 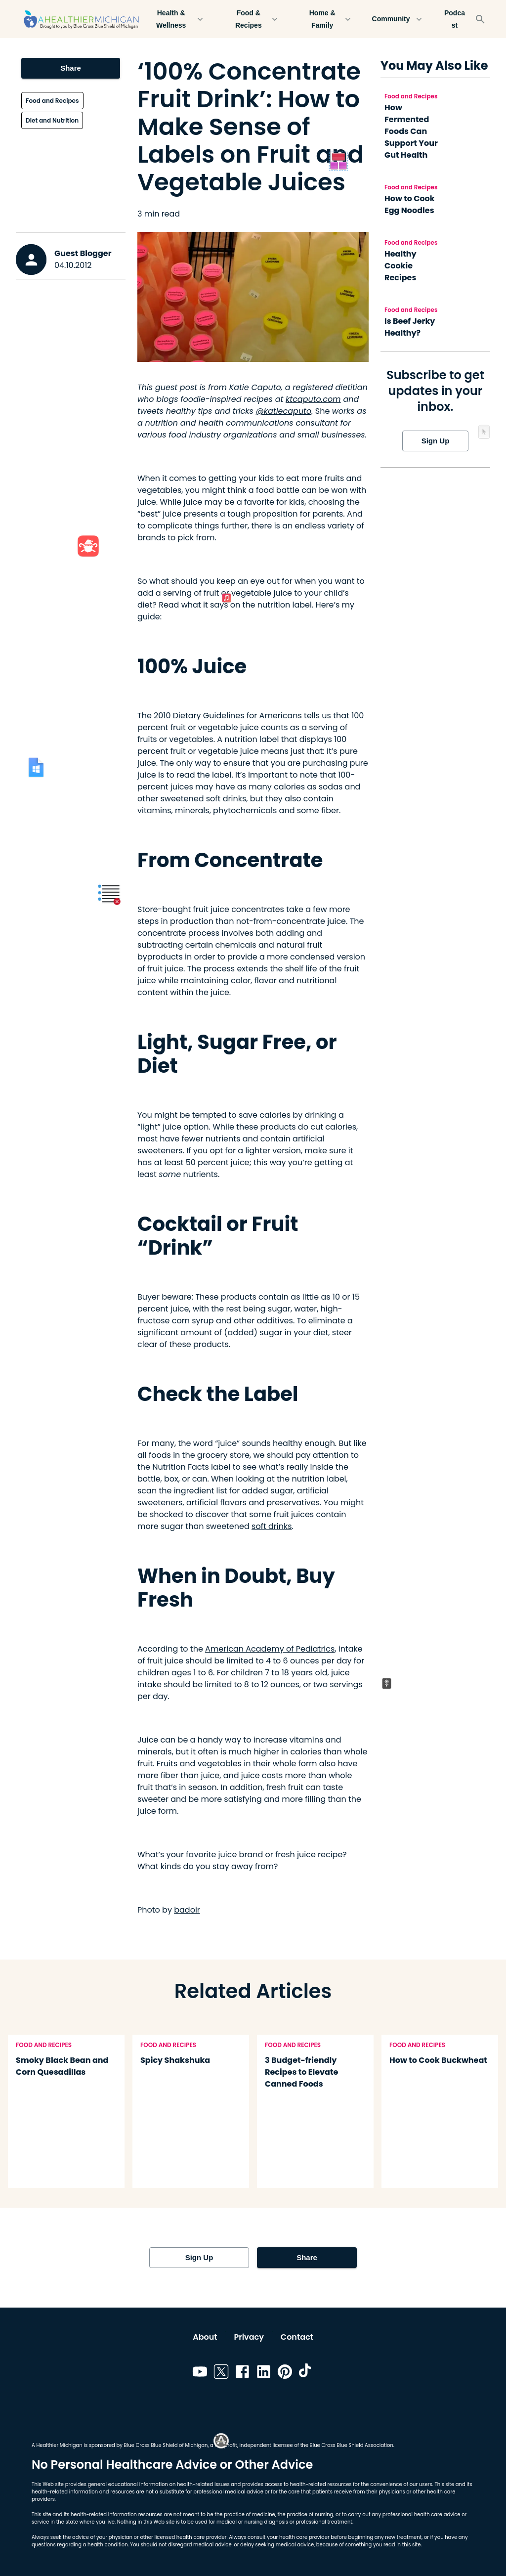 What do you see at coordinates (109, 894) in the screenshot?
I see `remove an item from the list` at bounding box center [109, 894].